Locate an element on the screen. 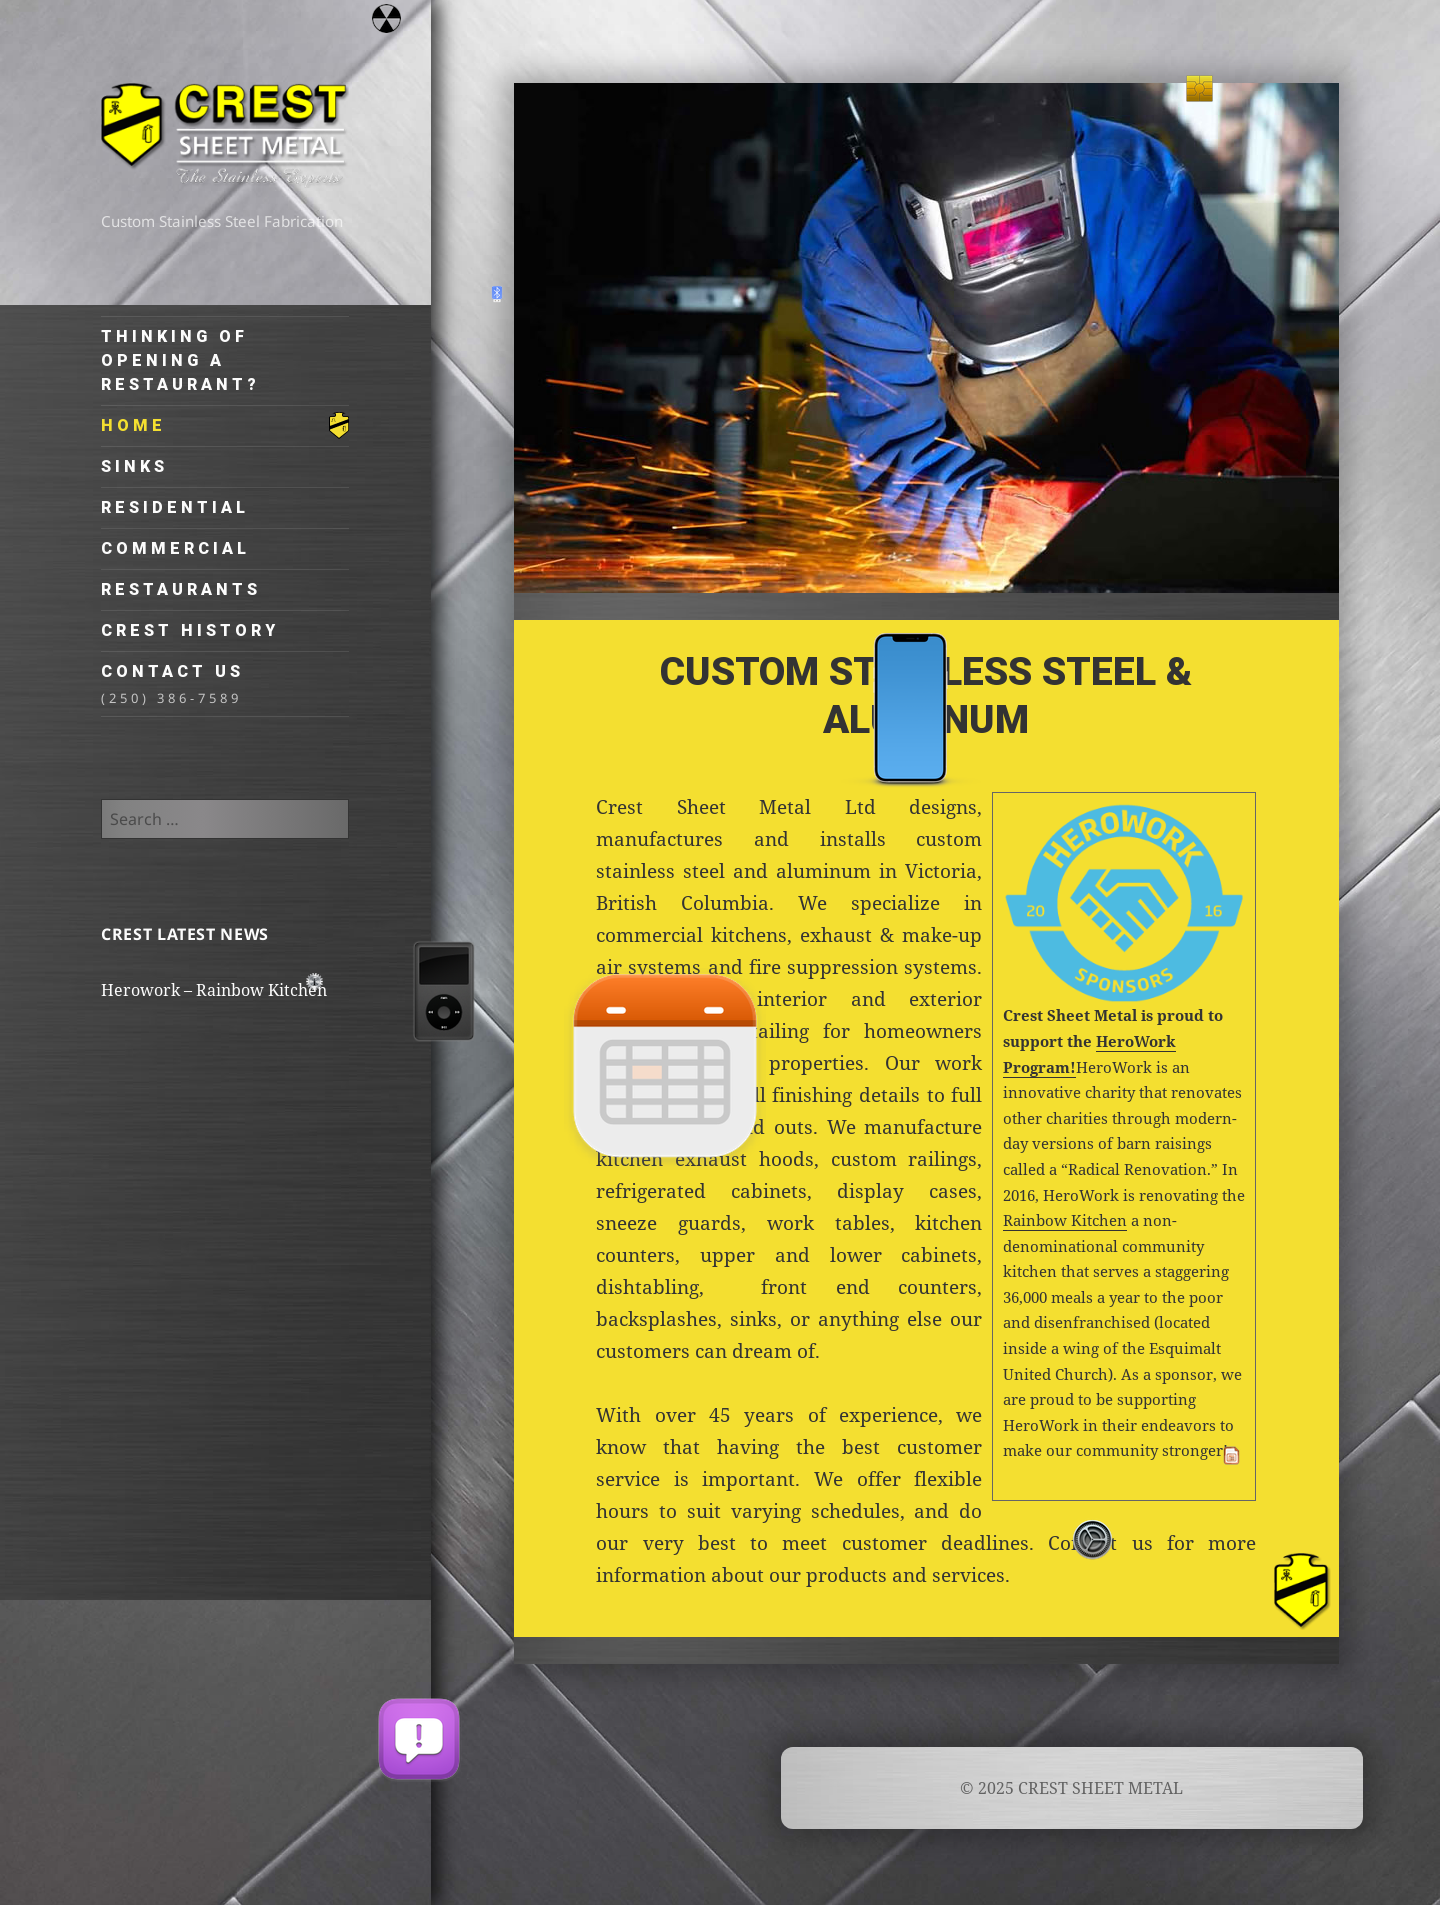  manage bluetooth device connections is located at coordinates (497, 294).